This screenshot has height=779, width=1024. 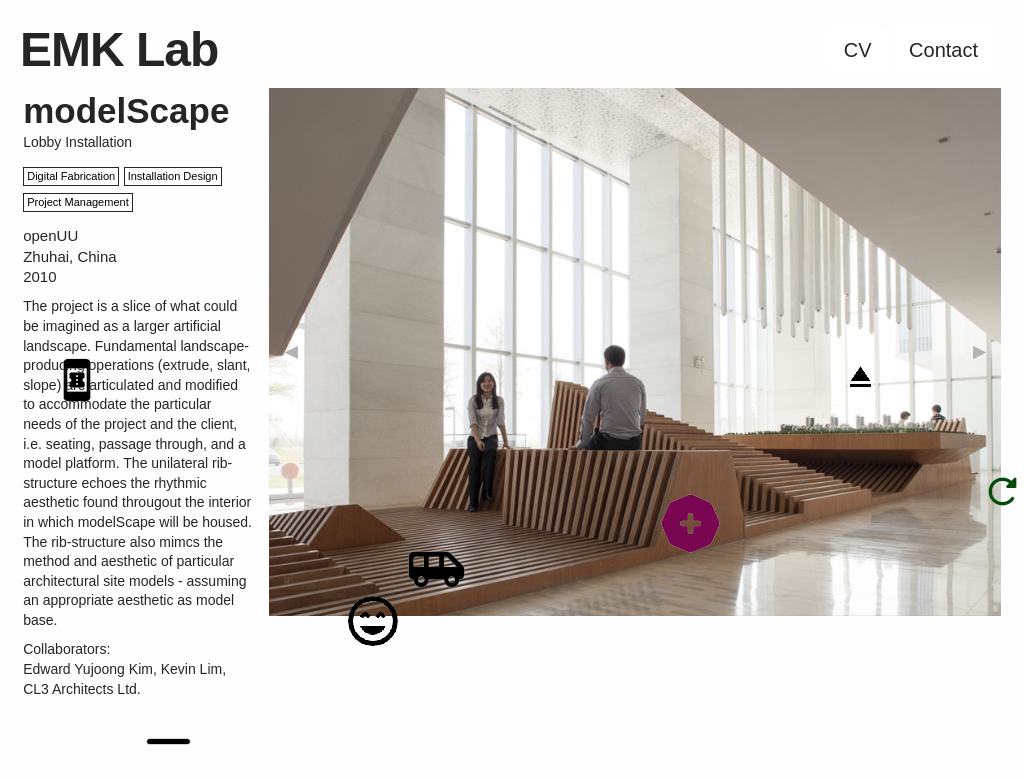 I want to click on eject removable media or disc, so click(x=860, y=376).